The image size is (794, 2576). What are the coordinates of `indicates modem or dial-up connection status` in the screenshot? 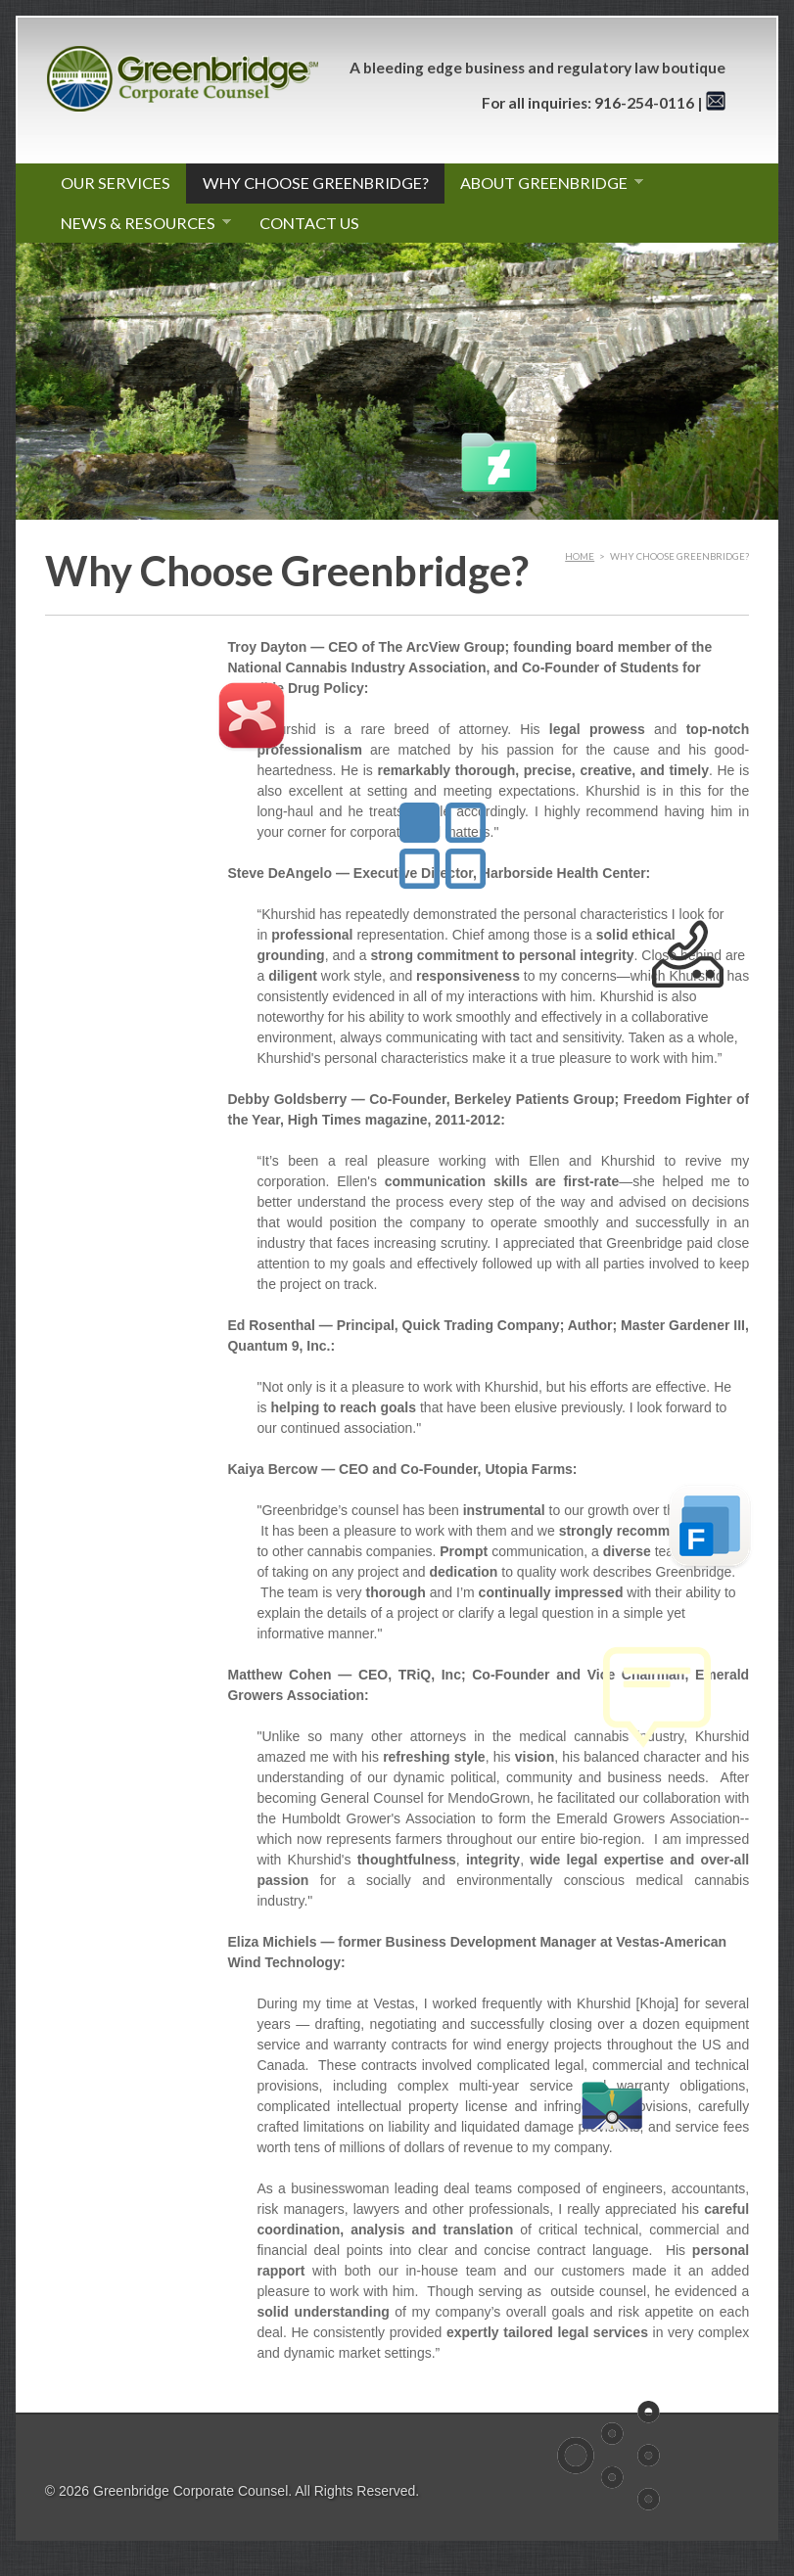 It's located at (687, 951).